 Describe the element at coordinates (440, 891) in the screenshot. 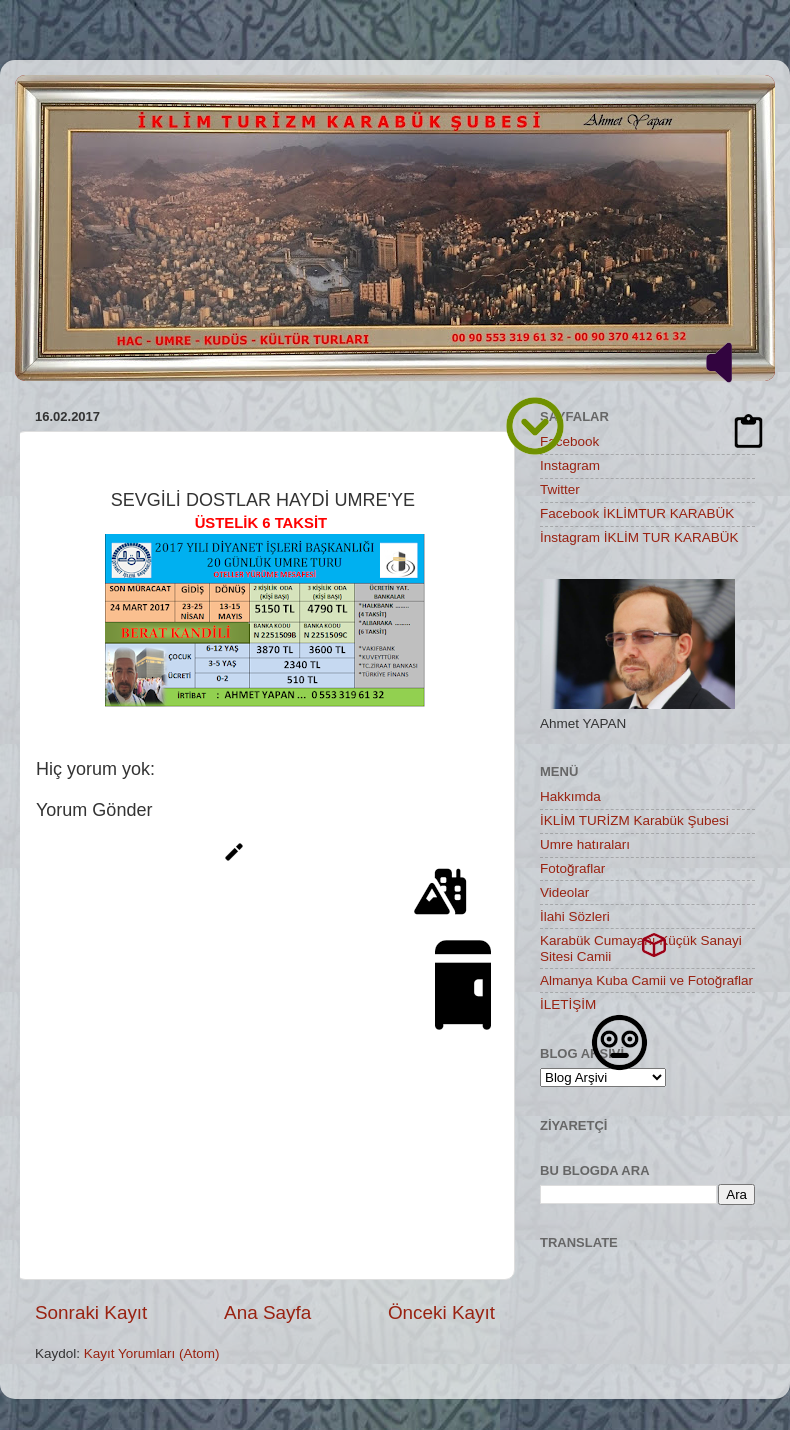

I see `explore outdoor and urban destinations` at that location.